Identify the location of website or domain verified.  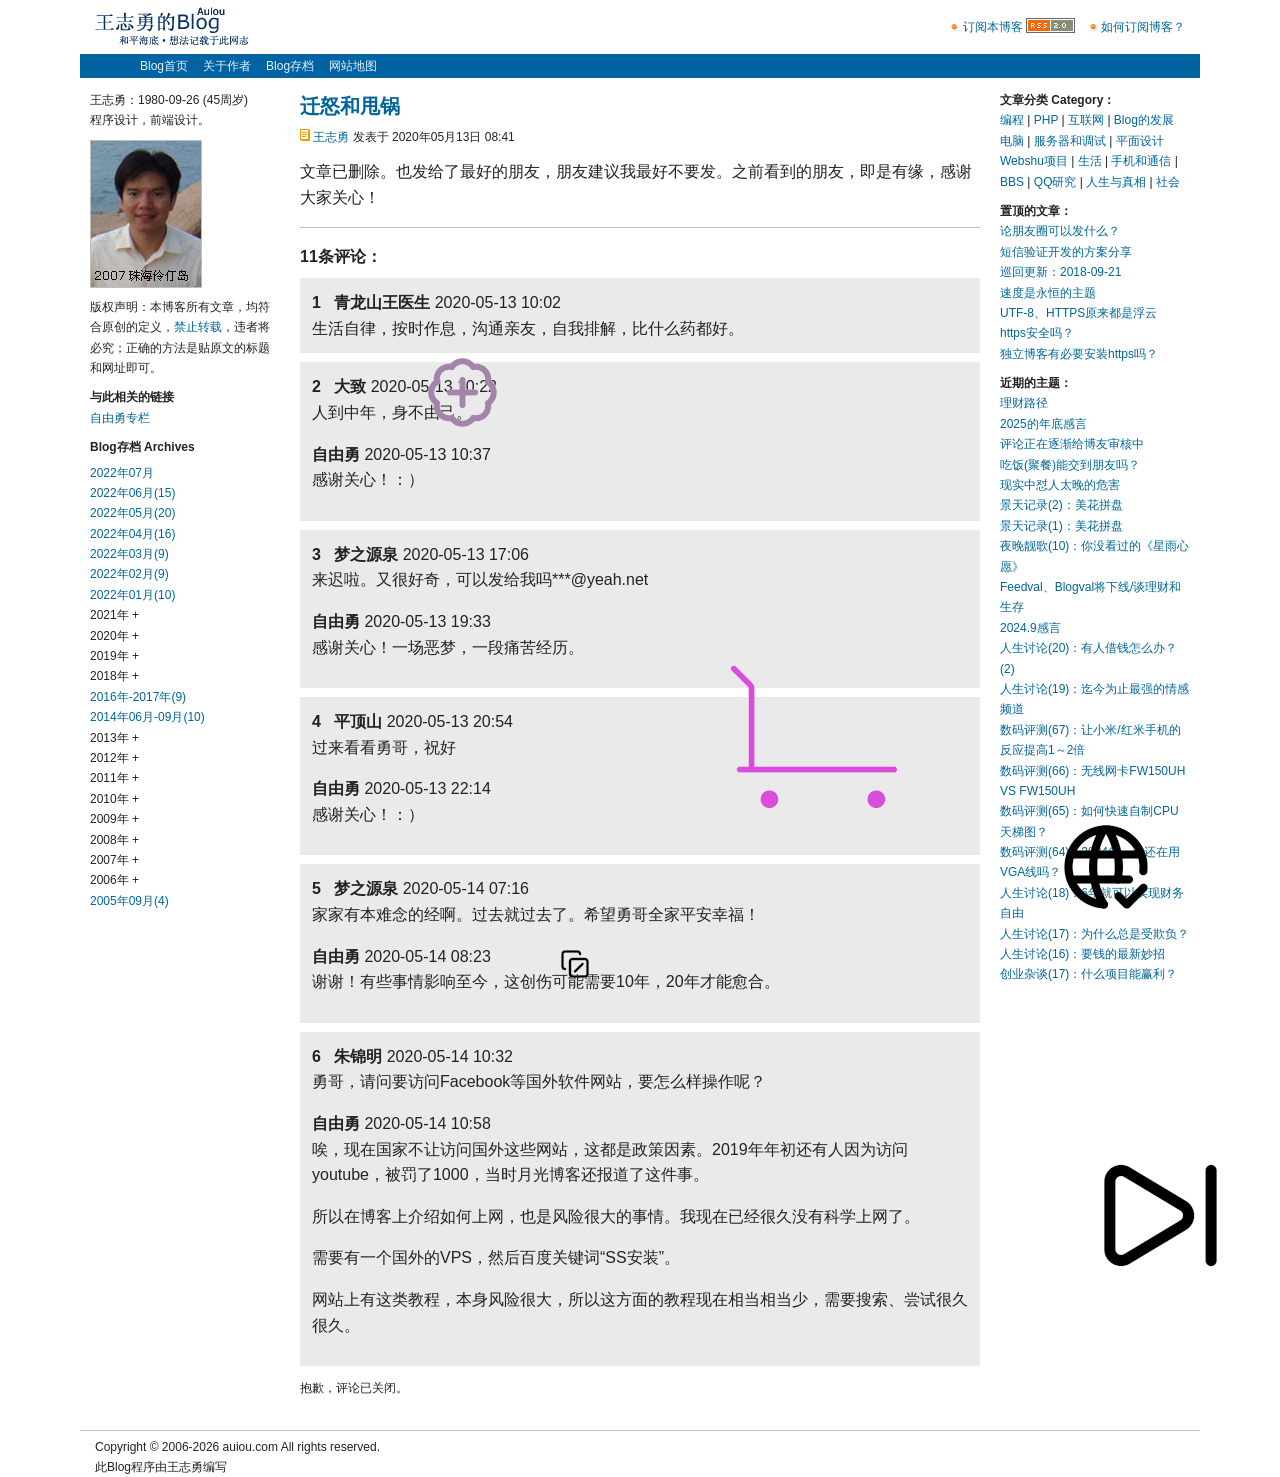
(1106, 867).